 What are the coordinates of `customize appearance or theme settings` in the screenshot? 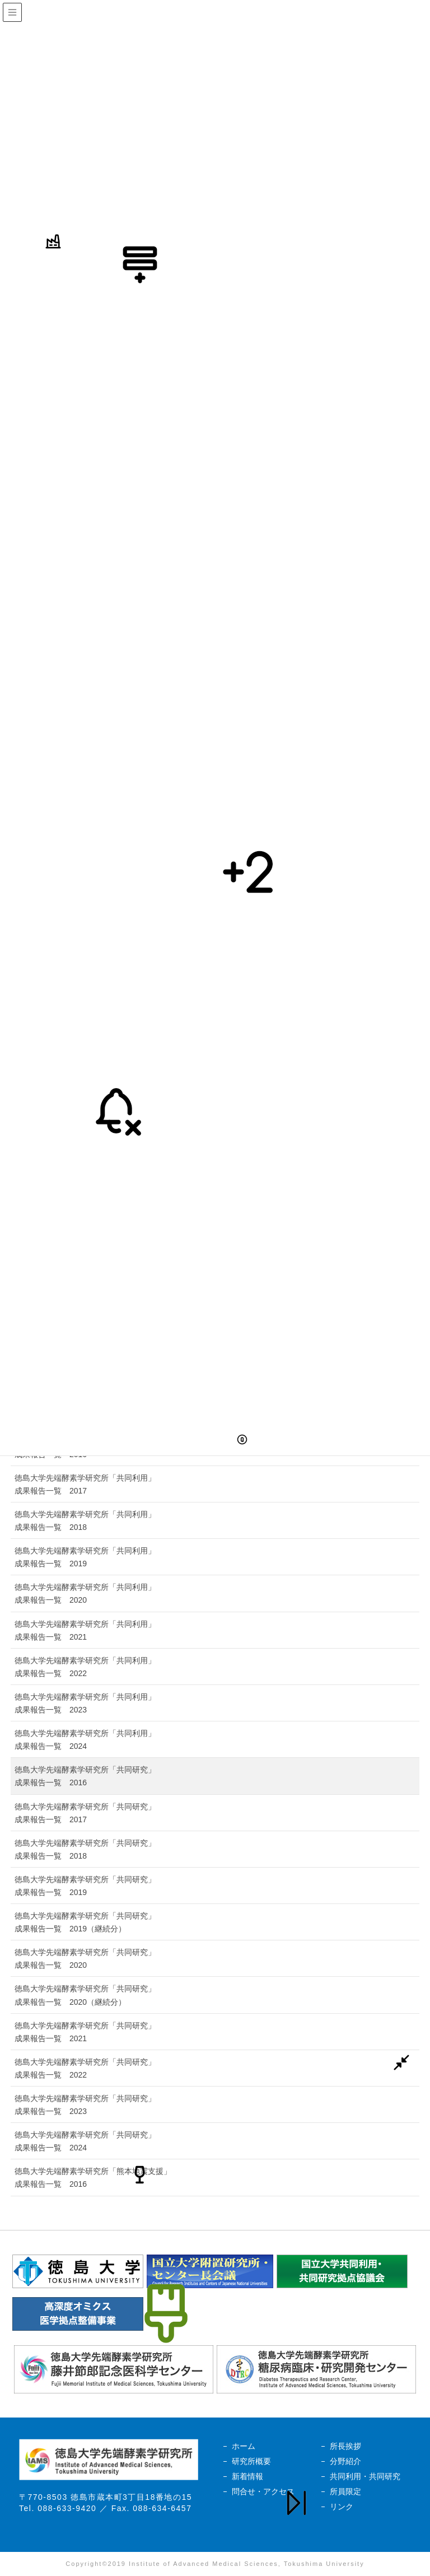 It's located at (166, 2313).